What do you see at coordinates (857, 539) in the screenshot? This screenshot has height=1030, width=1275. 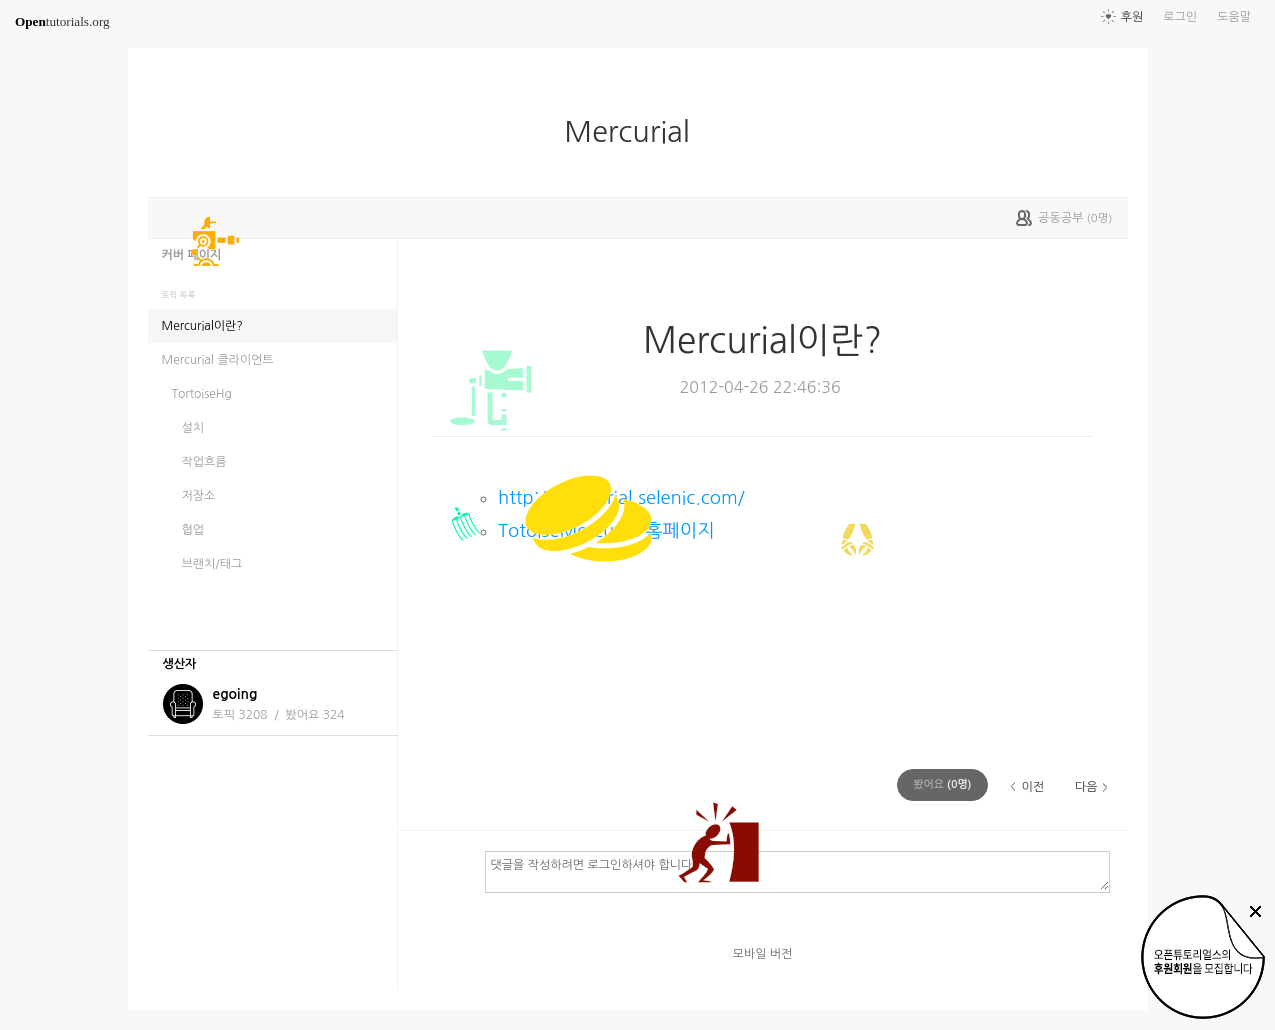 I see `select claw attack ability` at bounding box center [857, 539].